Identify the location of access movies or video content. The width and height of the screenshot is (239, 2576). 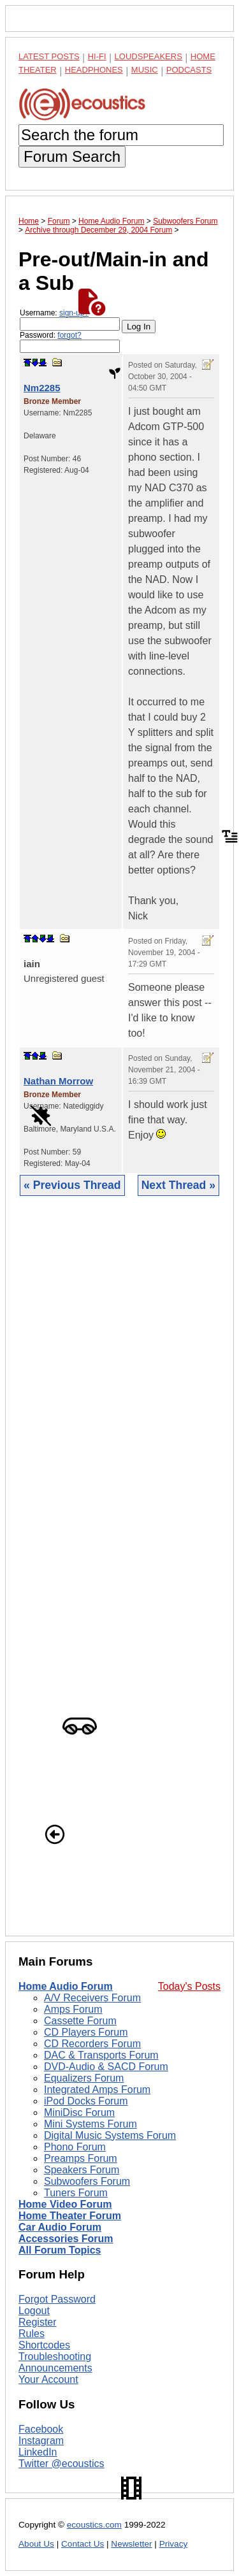
(131, 2488).